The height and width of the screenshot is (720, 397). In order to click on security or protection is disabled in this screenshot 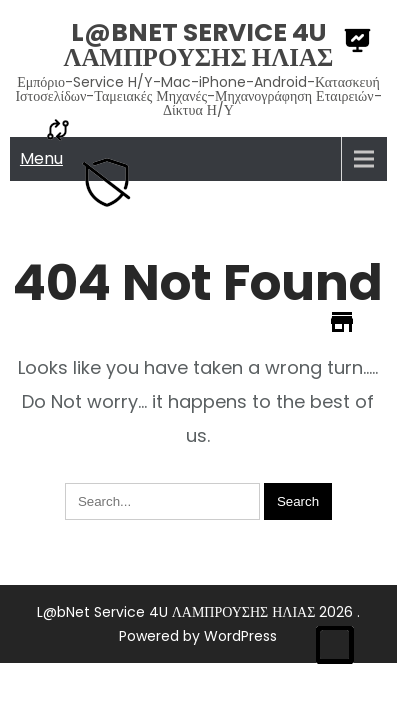, I will do `click(107, 182)`.